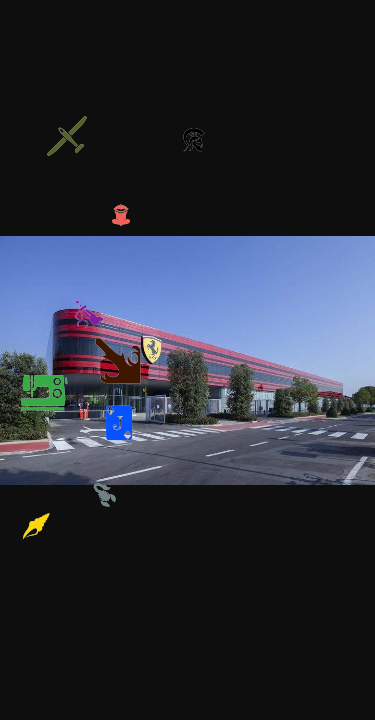 This screenshot has height=720, width=375. I want to click on scorpion character or creature icon in a game, so click(105, 495).